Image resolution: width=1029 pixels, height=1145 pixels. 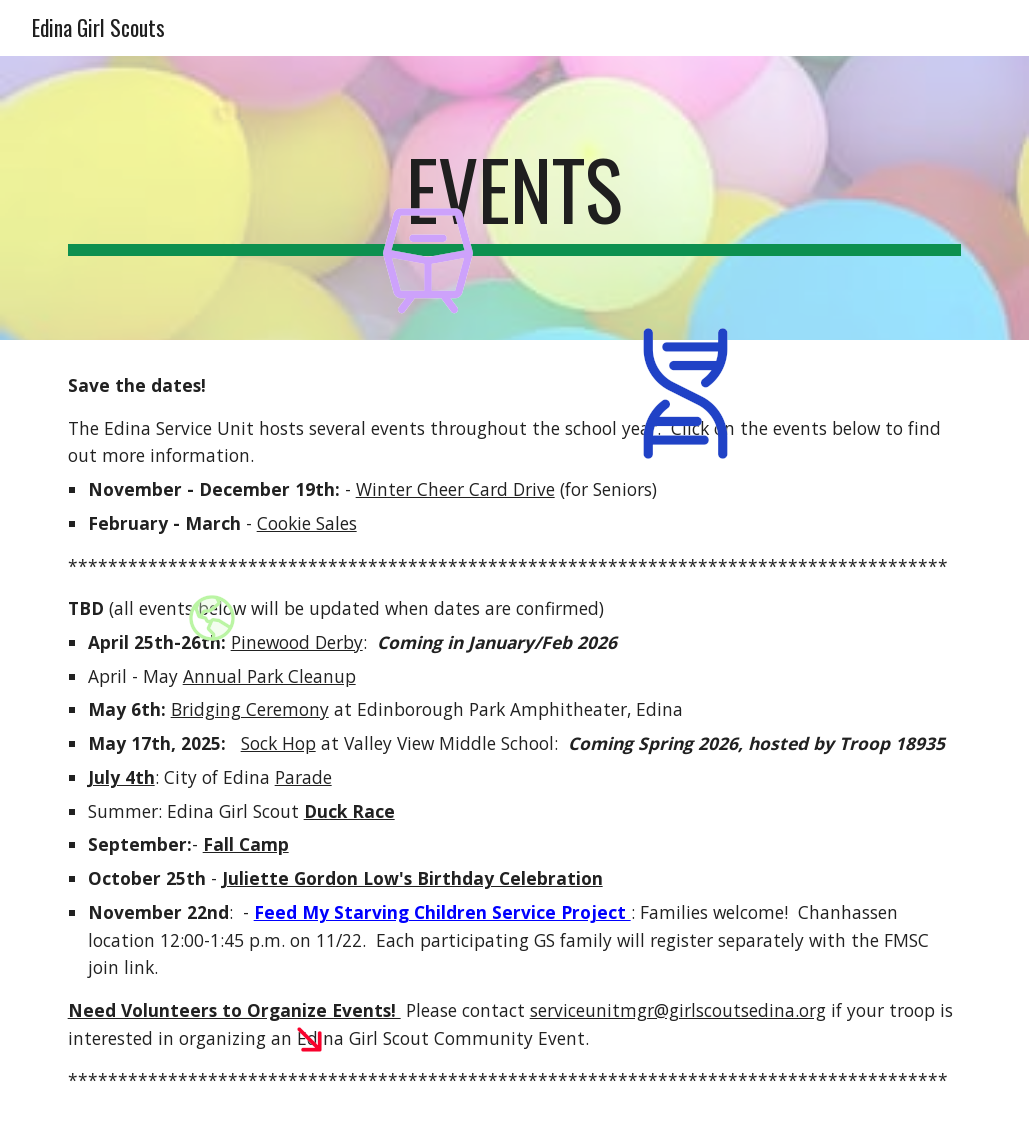 What do you see at coordinates (428, 257) in the screenshot?
I see `view regional train schedules` at bounding box center [428, 257].